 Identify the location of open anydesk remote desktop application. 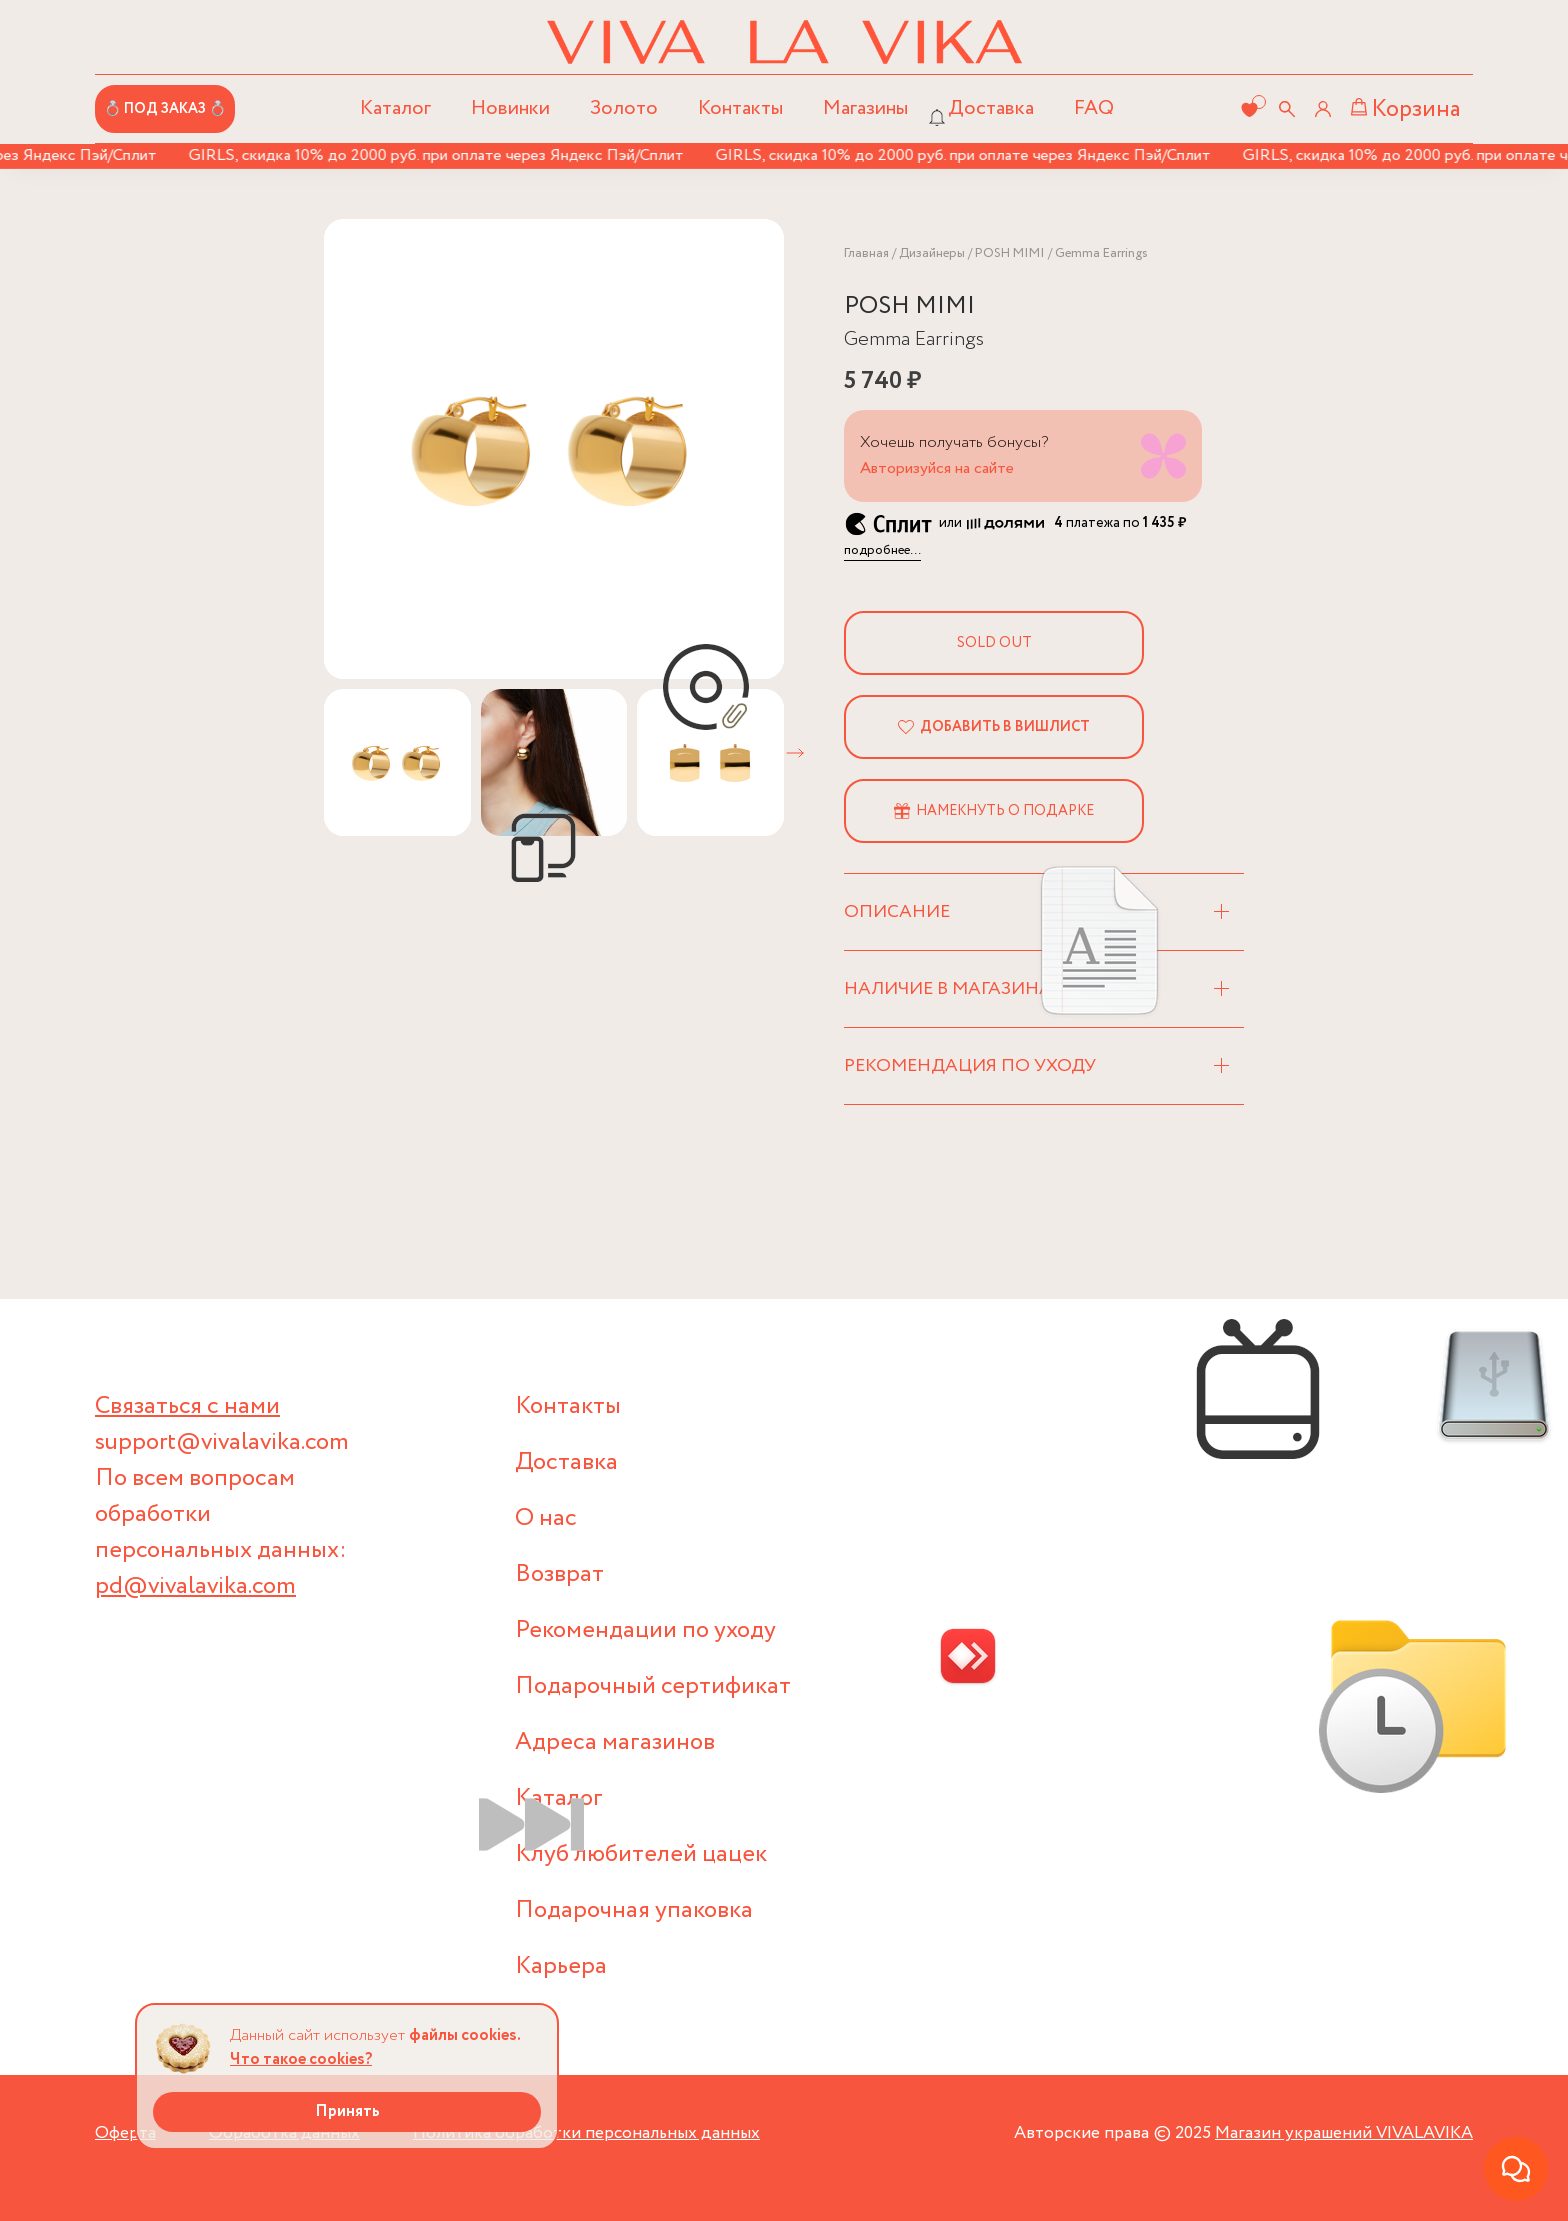
(968, 1656).